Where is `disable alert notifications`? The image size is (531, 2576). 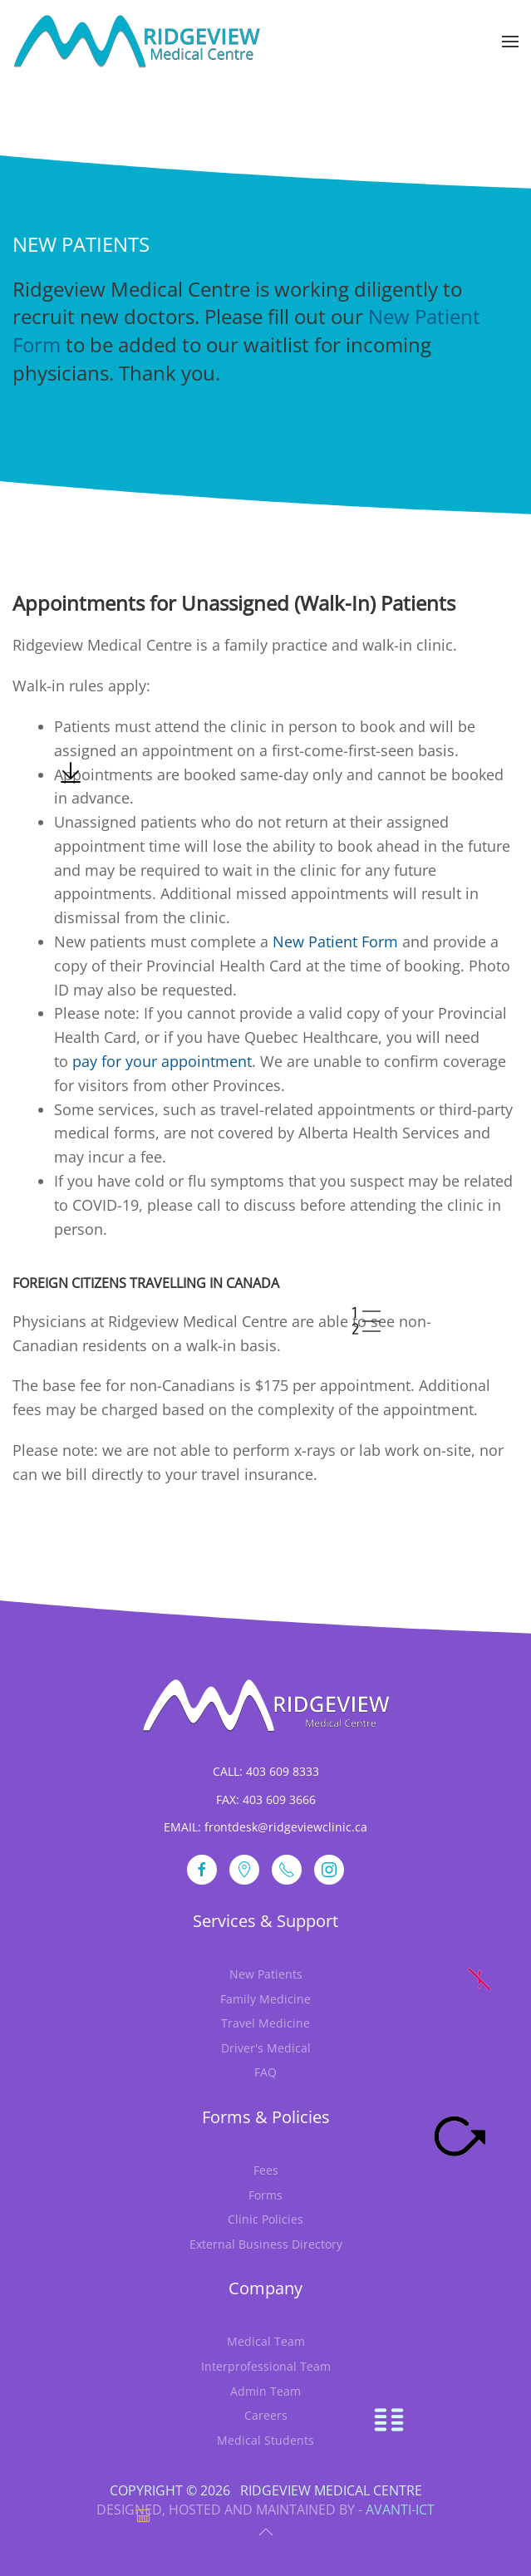
disable alert notifications is located at coordinates (479, 1979).